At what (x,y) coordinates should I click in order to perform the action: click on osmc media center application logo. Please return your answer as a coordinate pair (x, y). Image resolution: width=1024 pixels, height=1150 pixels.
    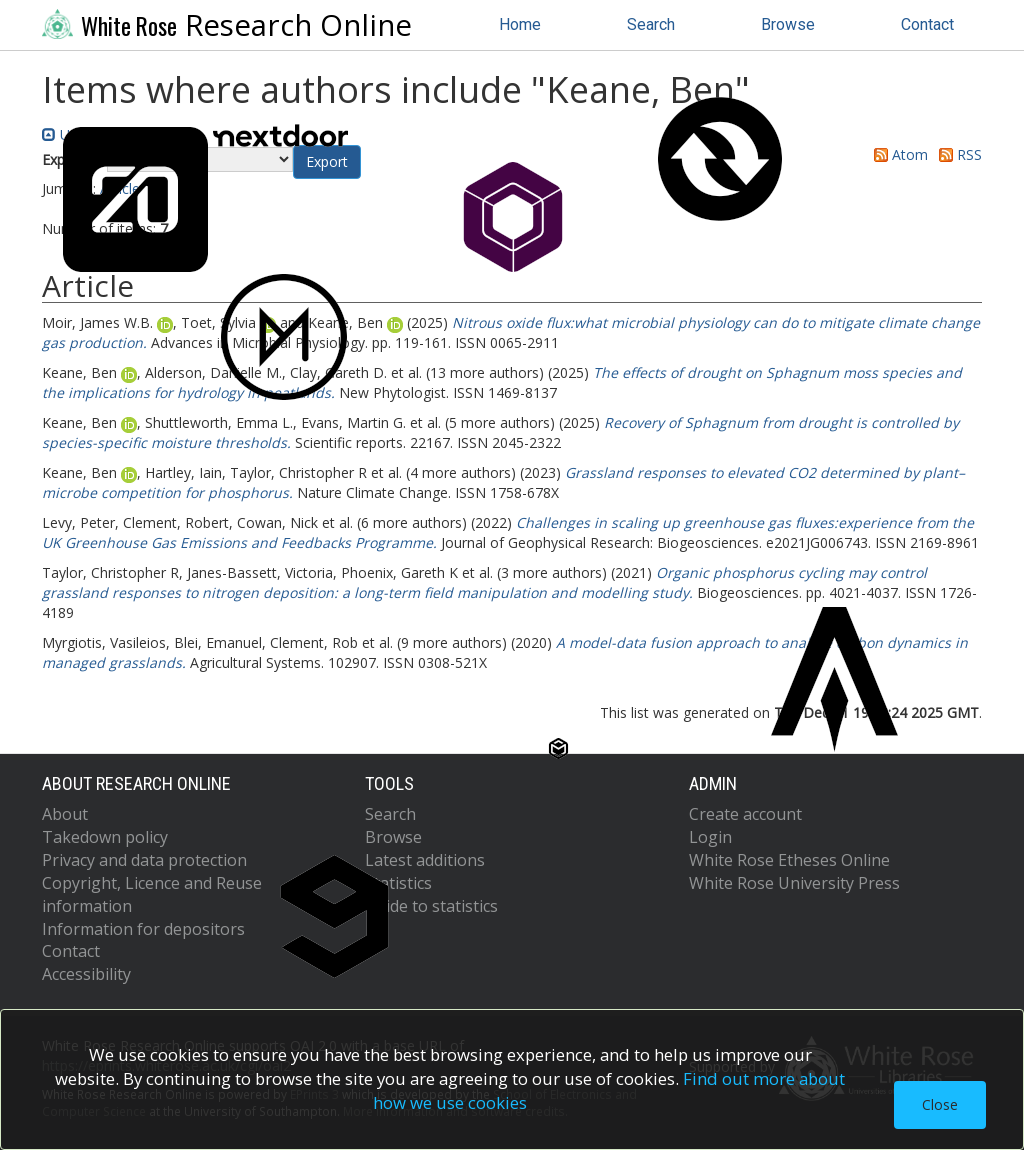
    Looking at the image, I should click on (284, 337).